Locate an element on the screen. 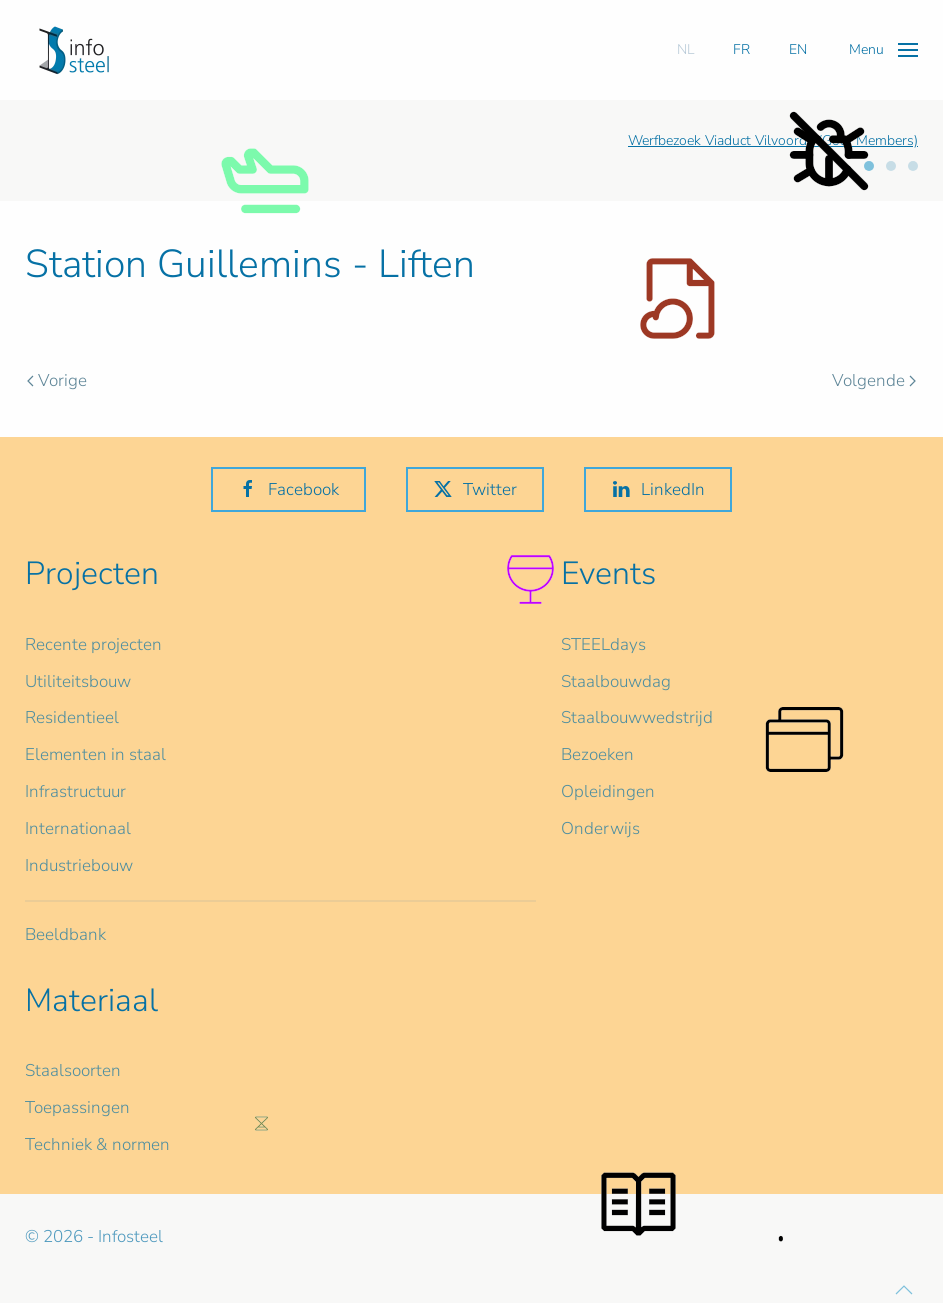  indicates time running low or nearly expired is located at coordinates (261, 1123).